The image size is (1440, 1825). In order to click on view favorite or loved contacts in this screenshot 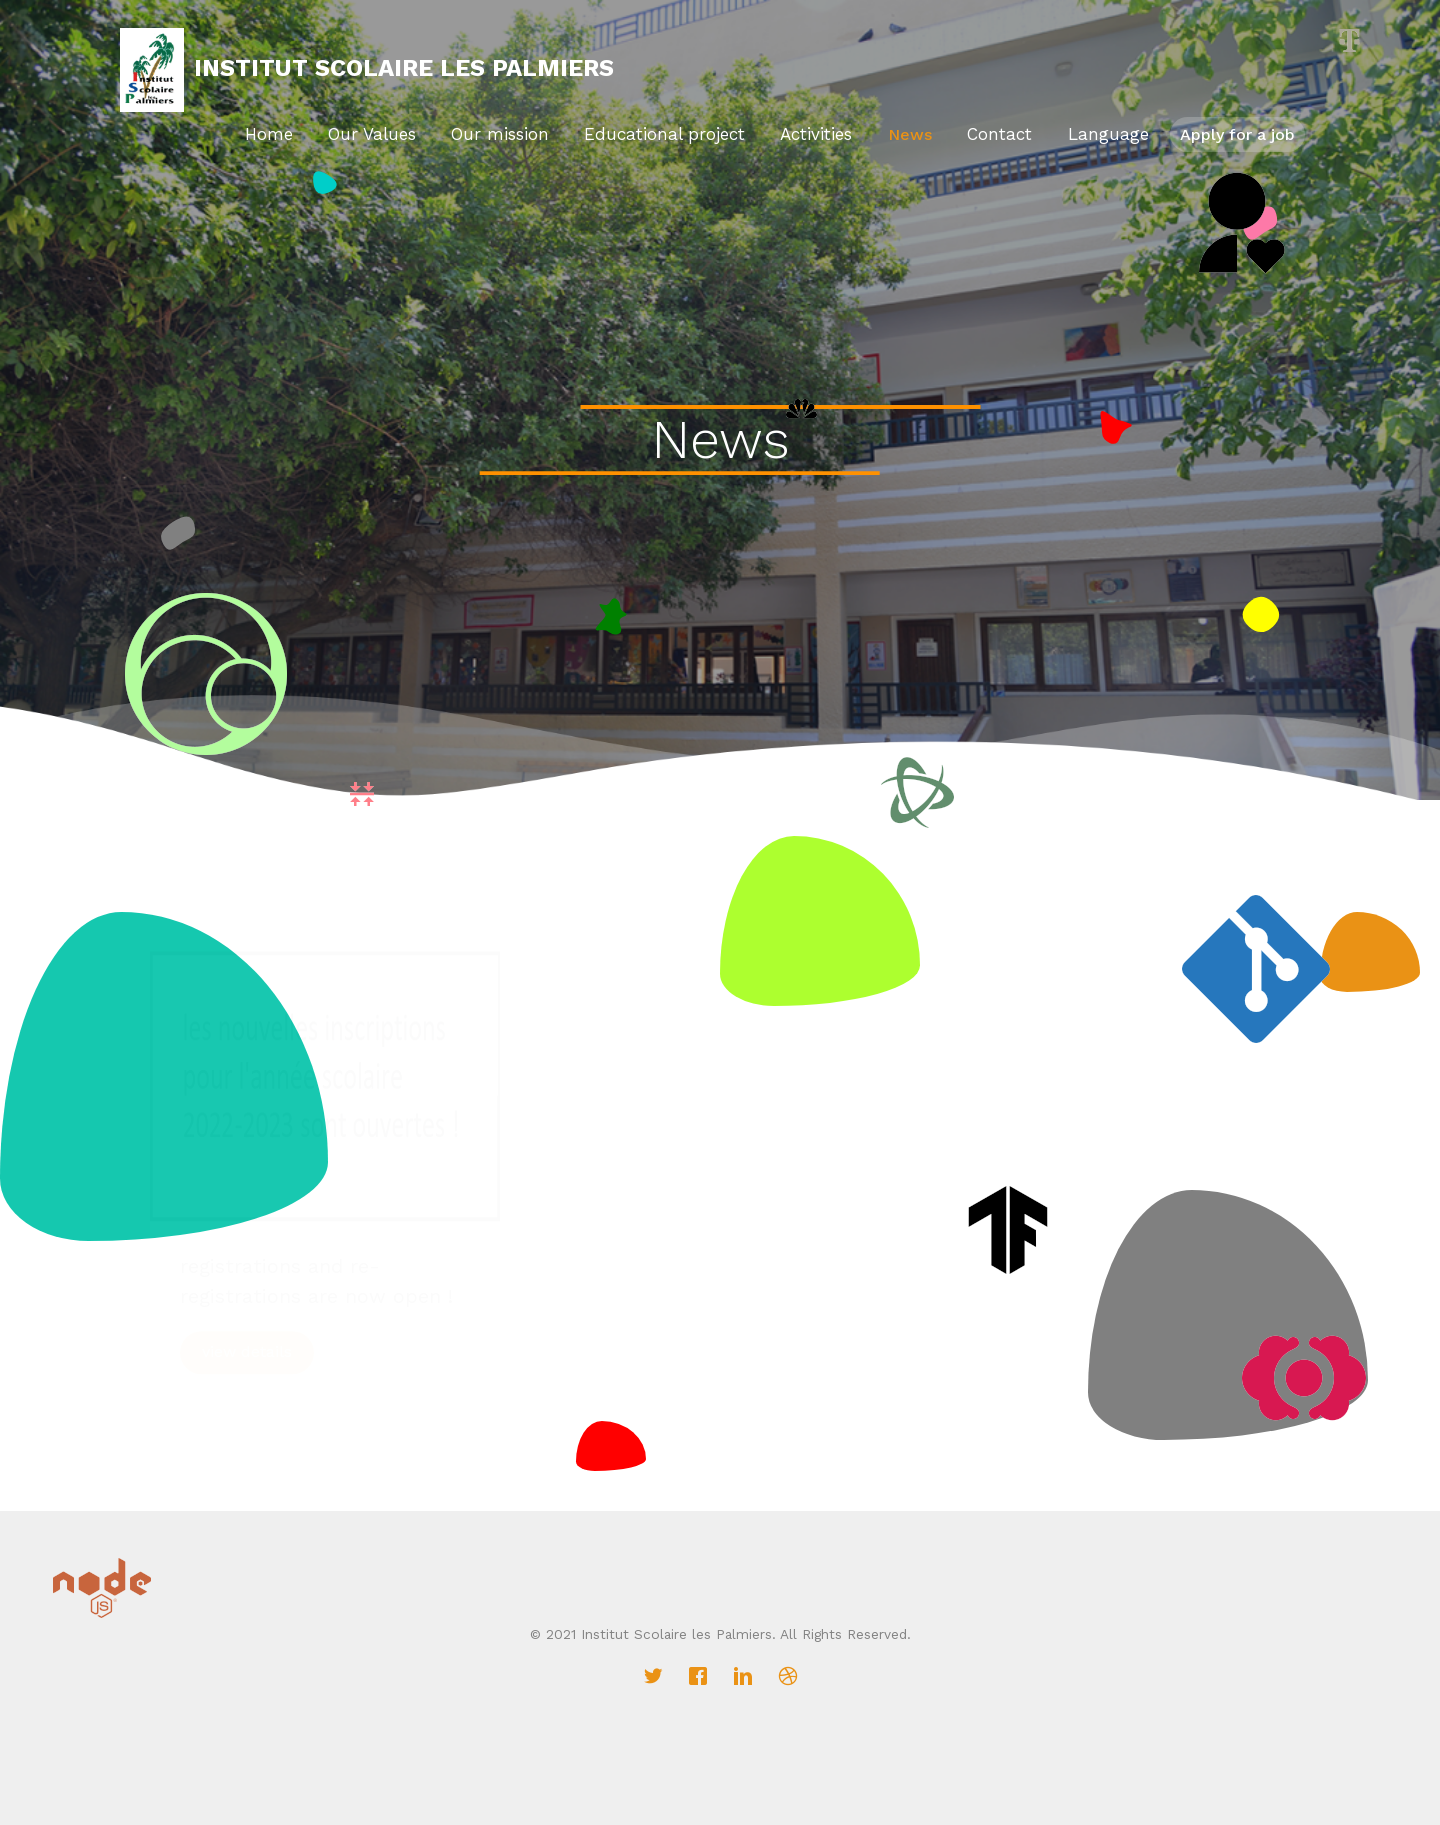, I will do `click(1237, 225)`.